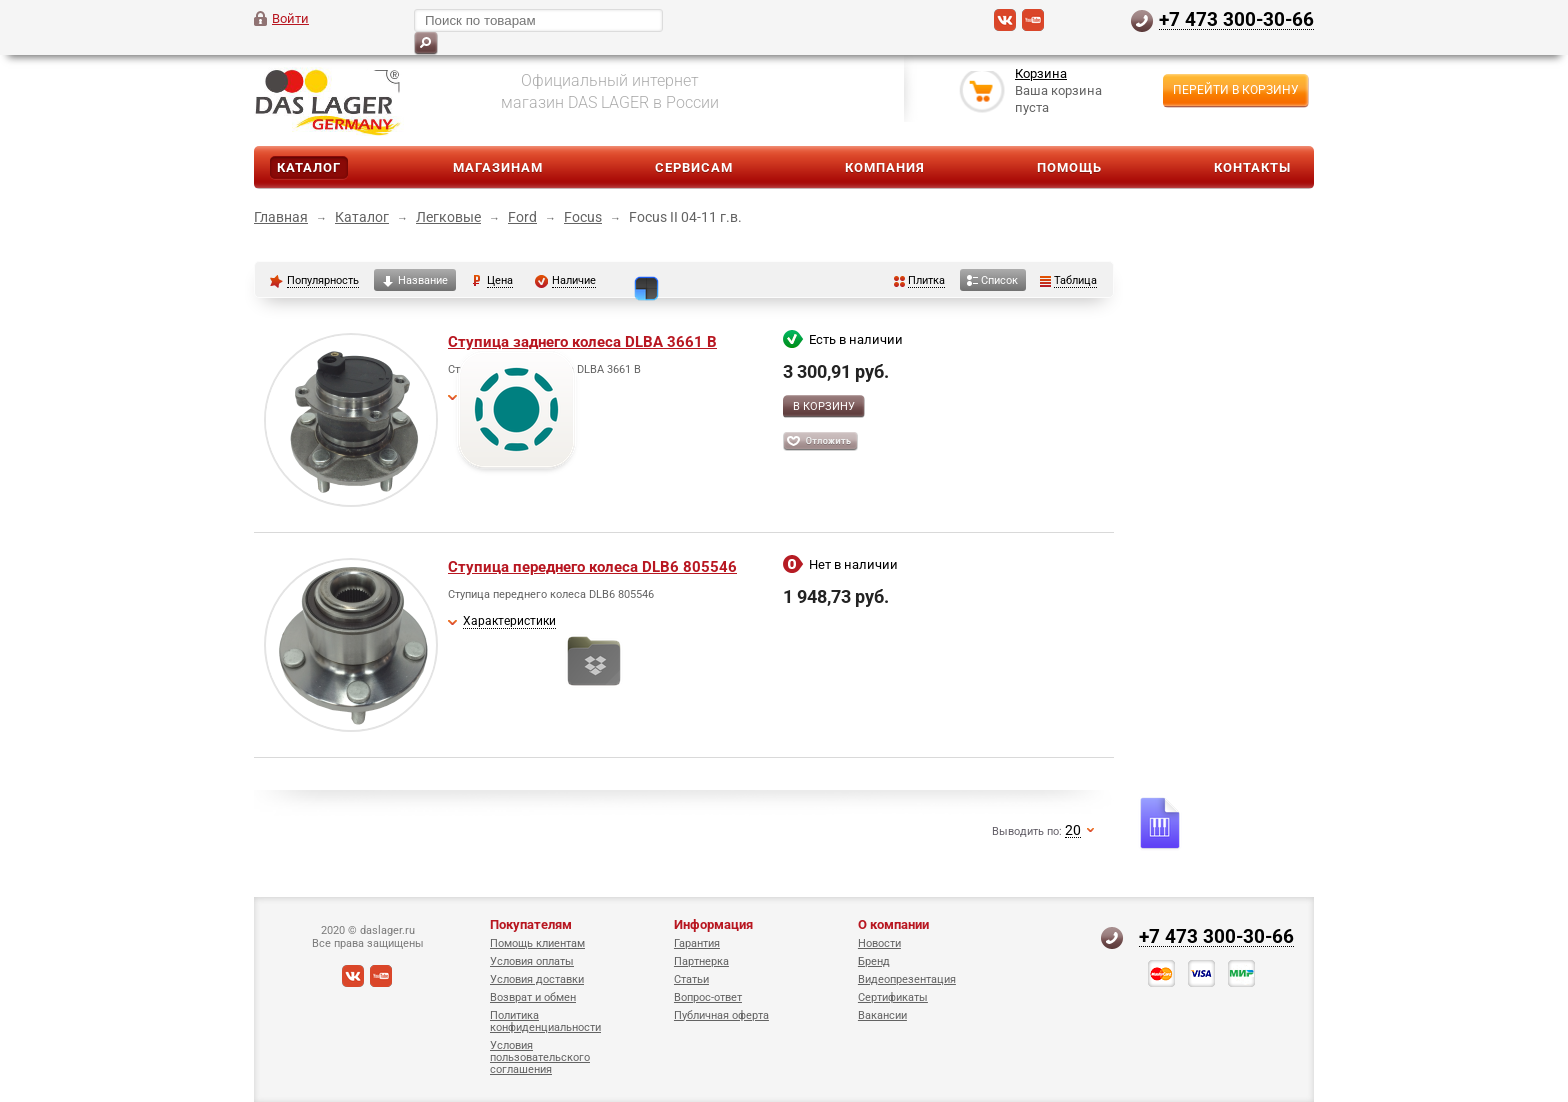 This screenshot has height=1102, width=1568. Describe the element at coordinates (516, 409) in the screenshot. I see `open LocalSend app for local file sharing` at that location.